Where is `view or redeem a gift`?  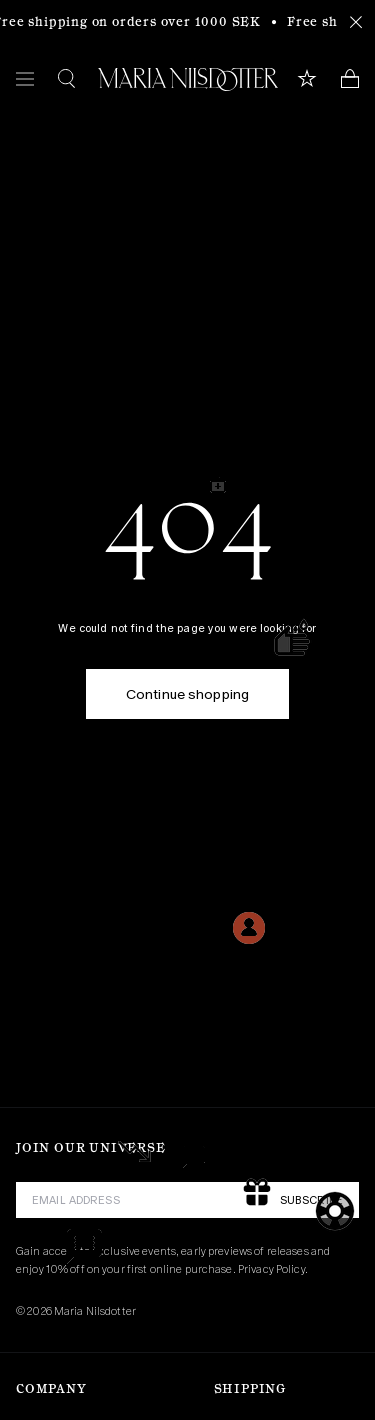 view or redeem a gift is located at coordinates (257, 1192).